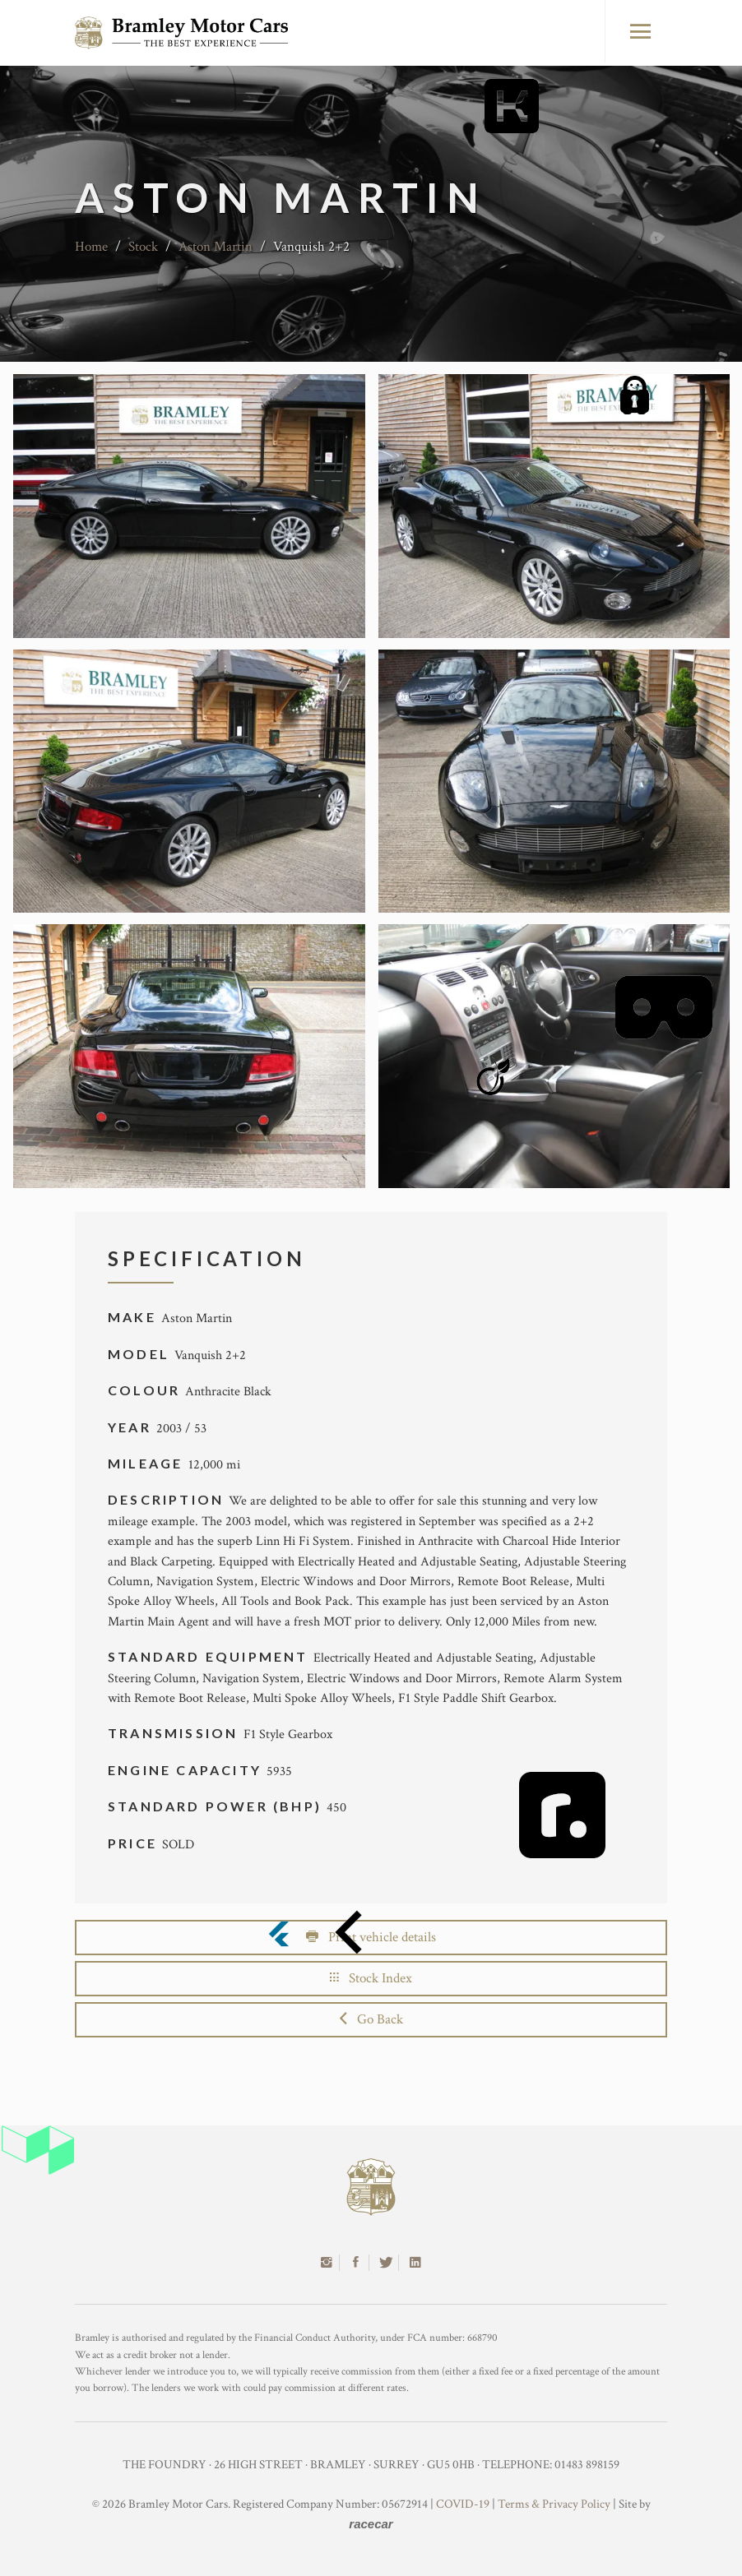 The image size is (742, 2576). I want to click on google cardboard VR viewer logo, so click(664, 1007).